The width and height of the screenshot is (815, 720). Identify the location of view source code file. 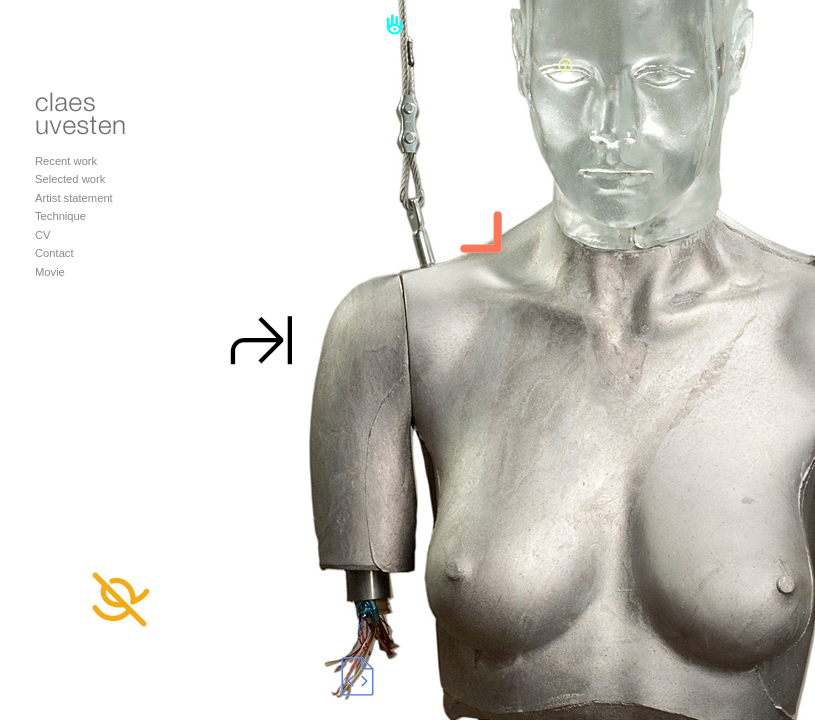
(357, 676).